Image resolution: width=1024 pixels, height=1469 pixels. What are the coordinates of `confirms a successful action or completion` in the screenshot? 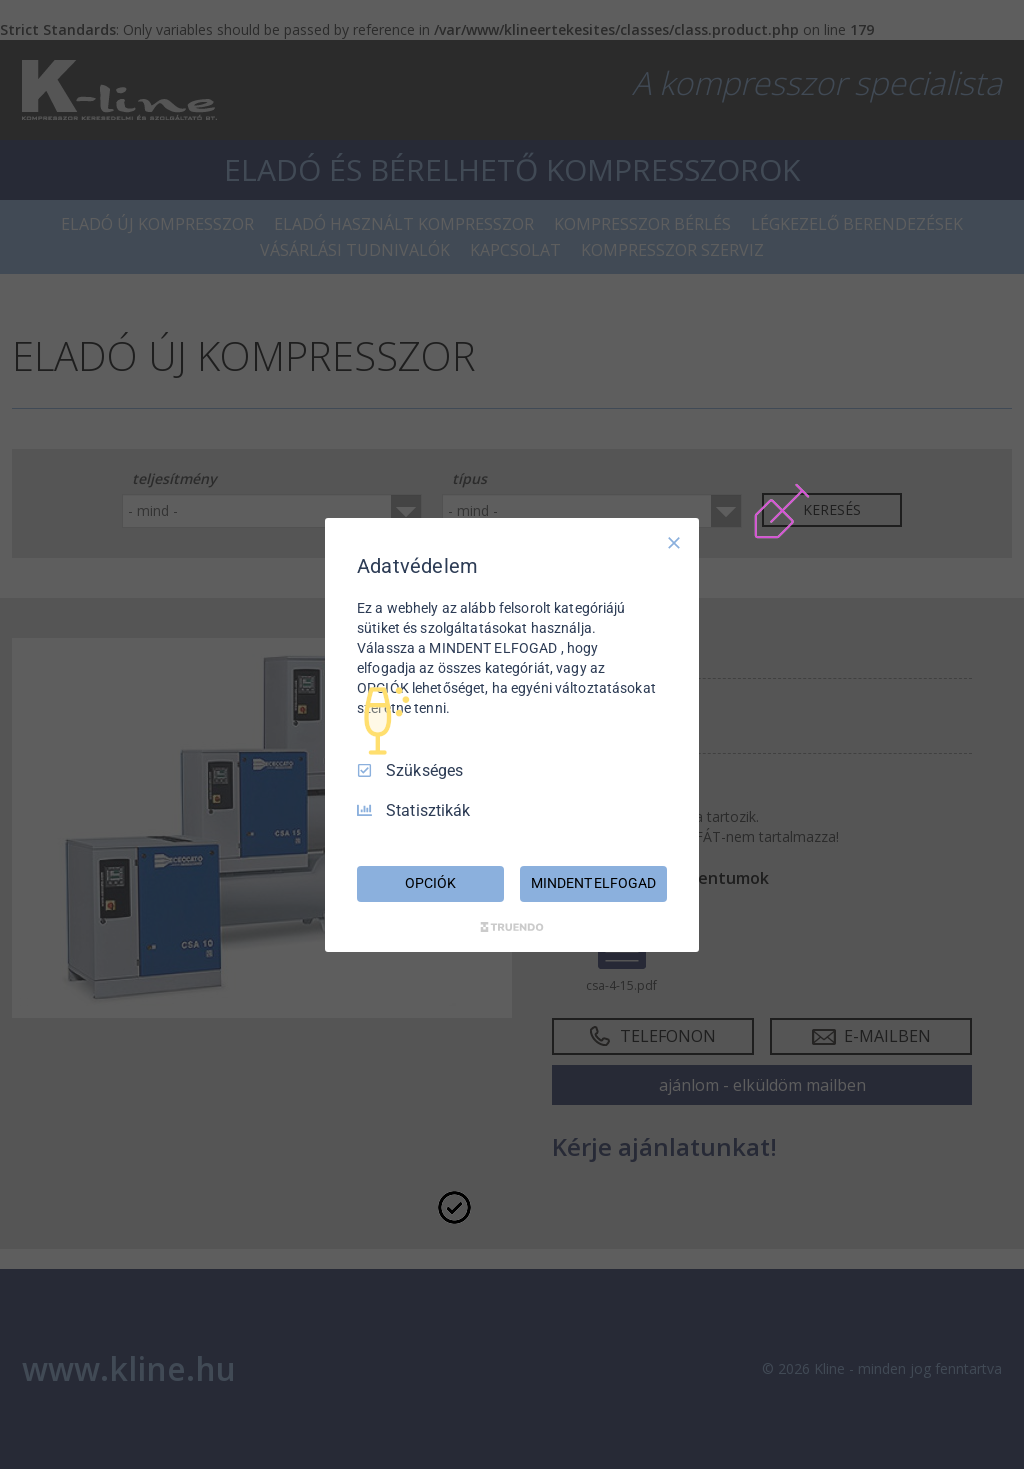 It's located at (454, 1207).